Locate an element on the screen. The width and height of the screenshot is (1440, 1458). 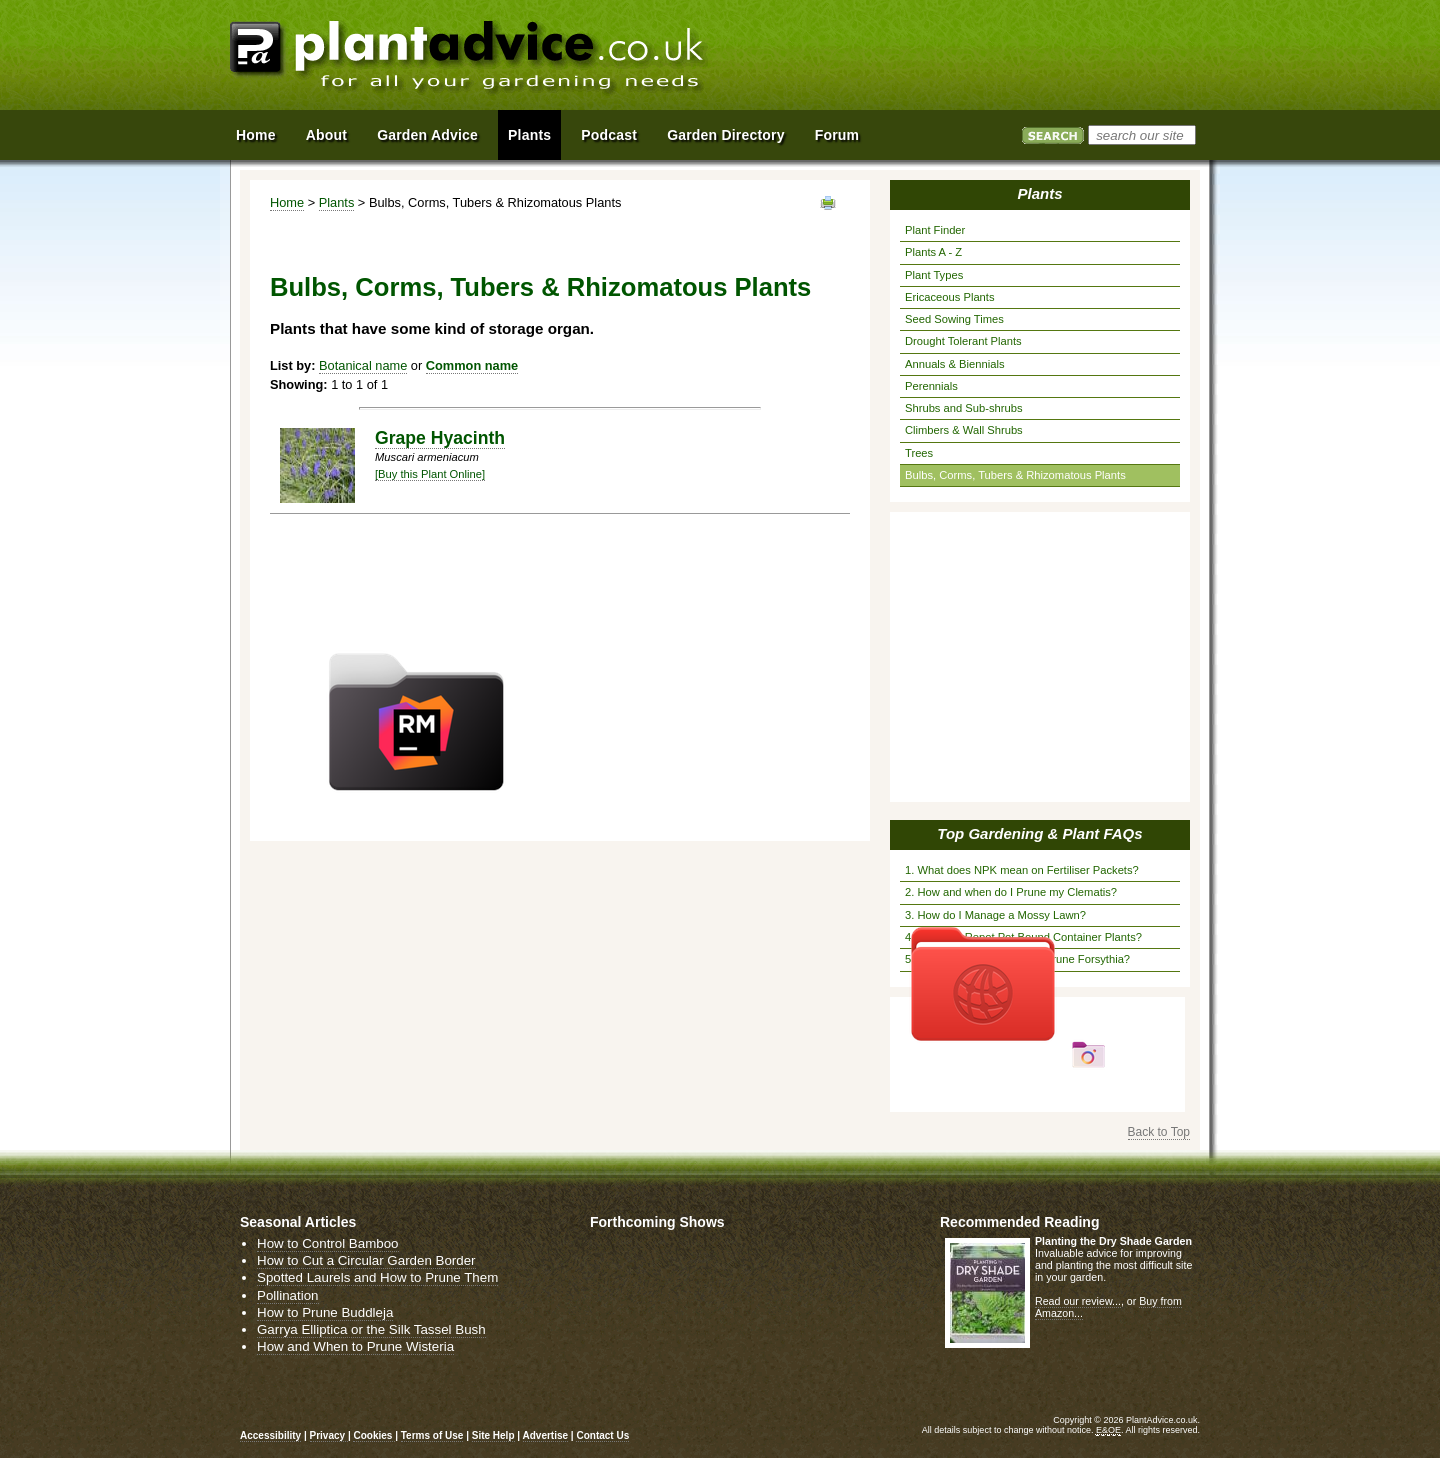
open rubymine project folder is located at coordinates (415, 726).